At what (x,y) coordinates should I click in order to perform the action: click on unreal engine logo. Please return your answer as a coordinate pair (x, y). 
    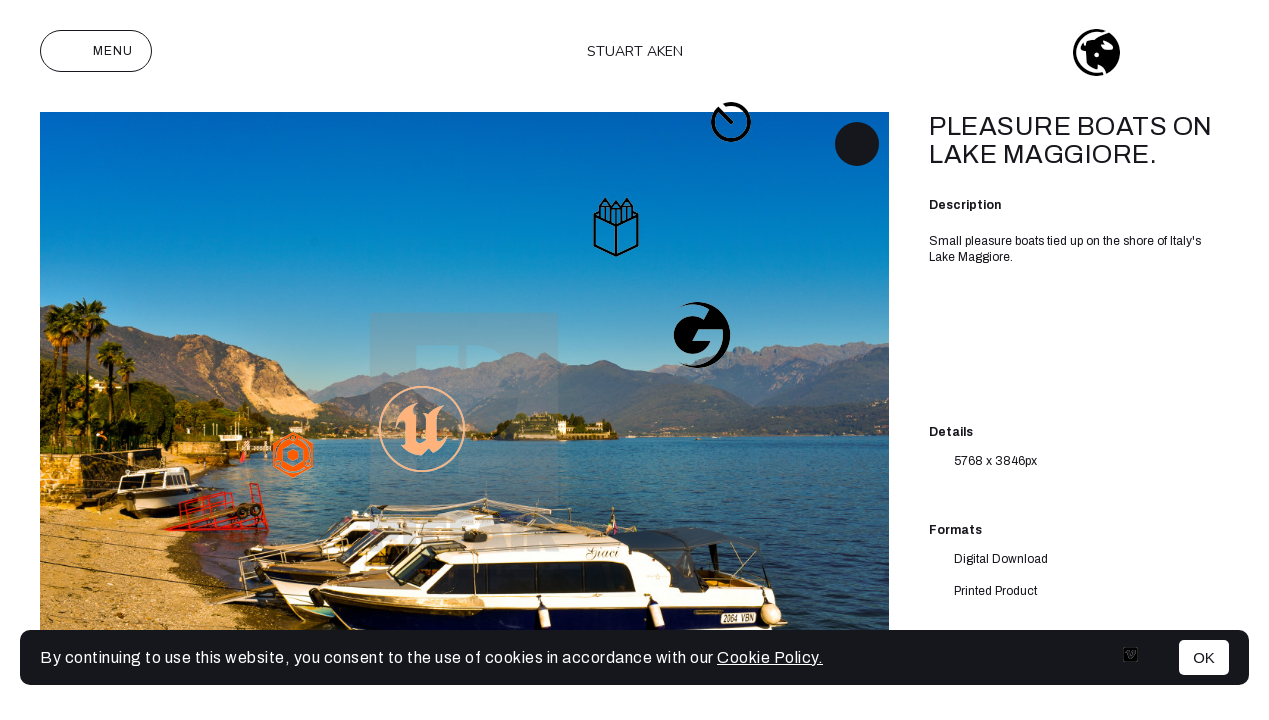
    Looking at the image, I should click on (422, 429).